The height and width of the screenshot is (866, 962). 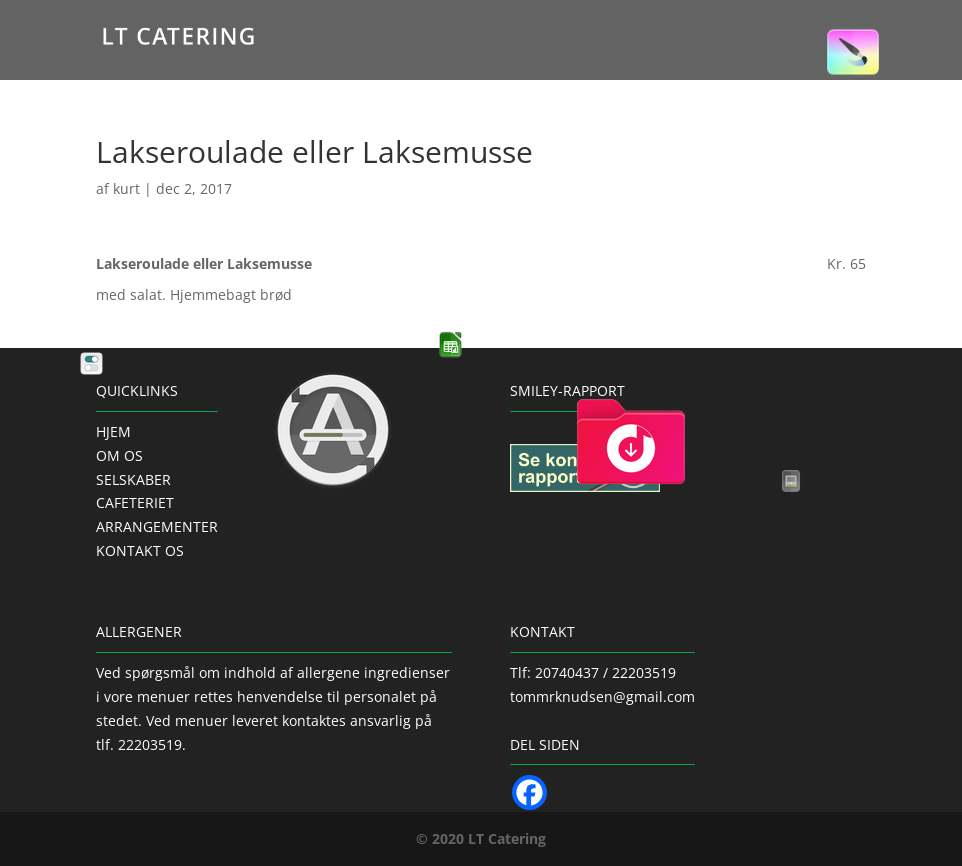 What do you see at coordinates (630, 444) in the screenshot?
I see `open 4K Tokkit video downloads folder` at bounding box center [630, 444].